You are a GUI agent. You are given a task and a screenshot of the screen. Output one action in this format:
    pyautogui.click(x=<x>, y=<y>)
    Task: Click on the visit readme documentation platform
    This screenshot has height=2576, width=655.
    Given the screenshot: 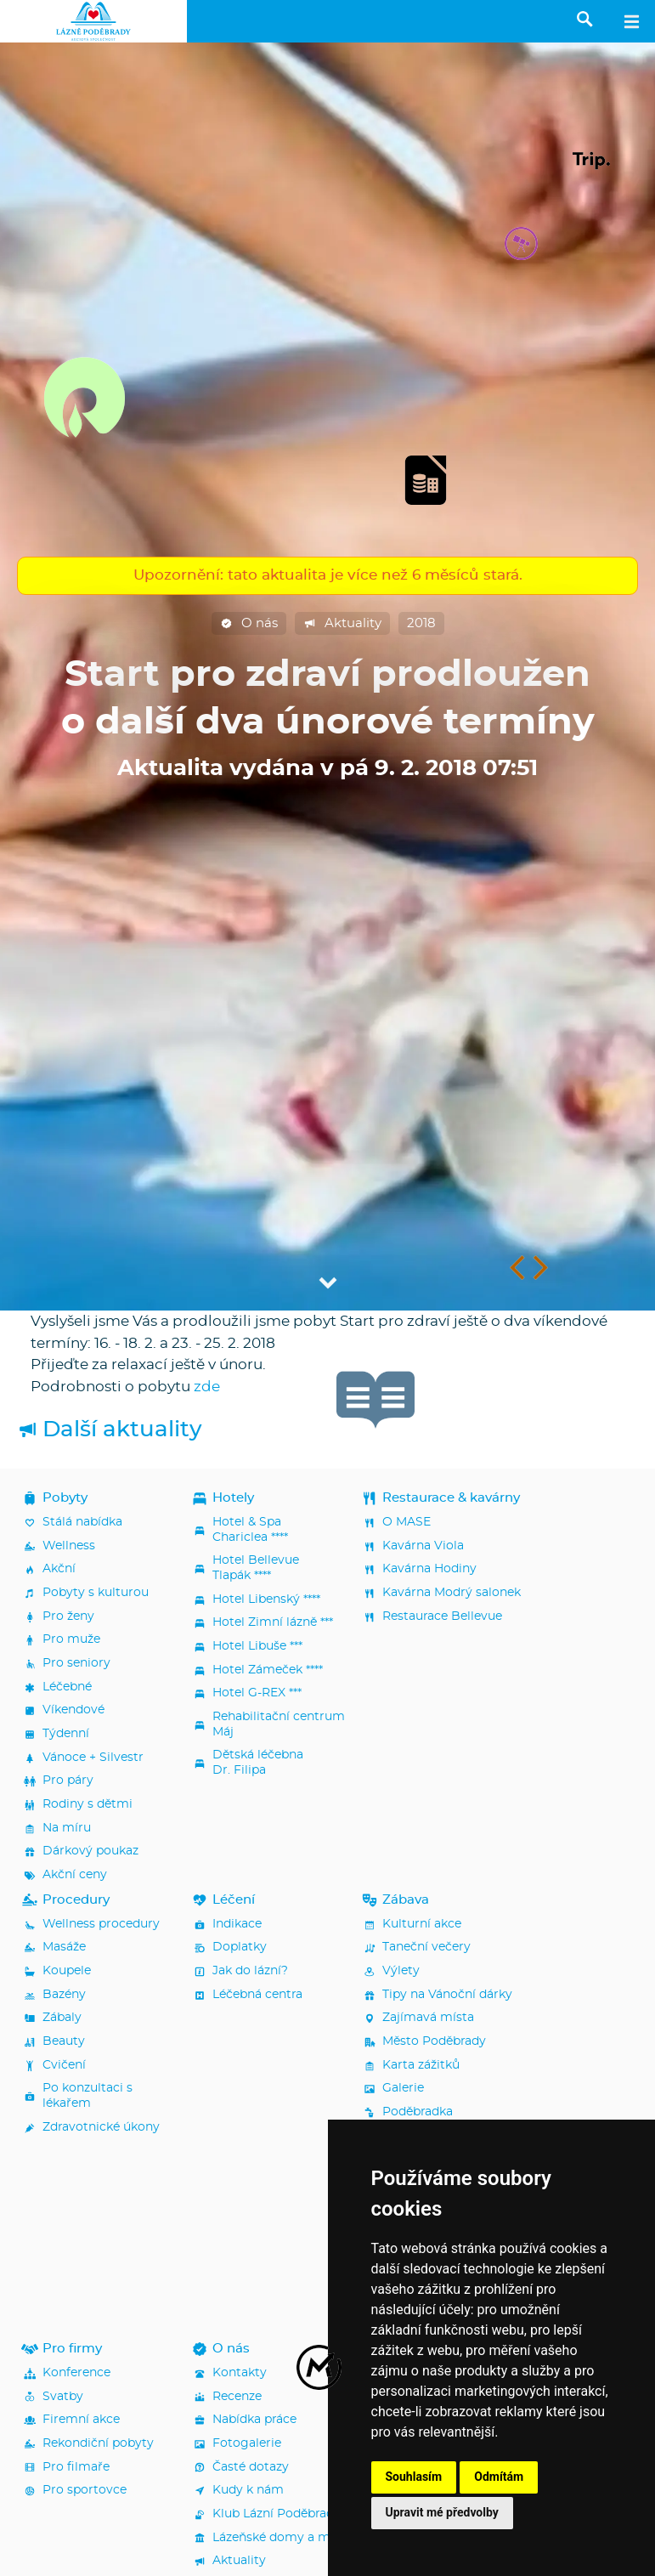 What is the action you would take?
    pyautogui.click(x=375, y=1400)
    